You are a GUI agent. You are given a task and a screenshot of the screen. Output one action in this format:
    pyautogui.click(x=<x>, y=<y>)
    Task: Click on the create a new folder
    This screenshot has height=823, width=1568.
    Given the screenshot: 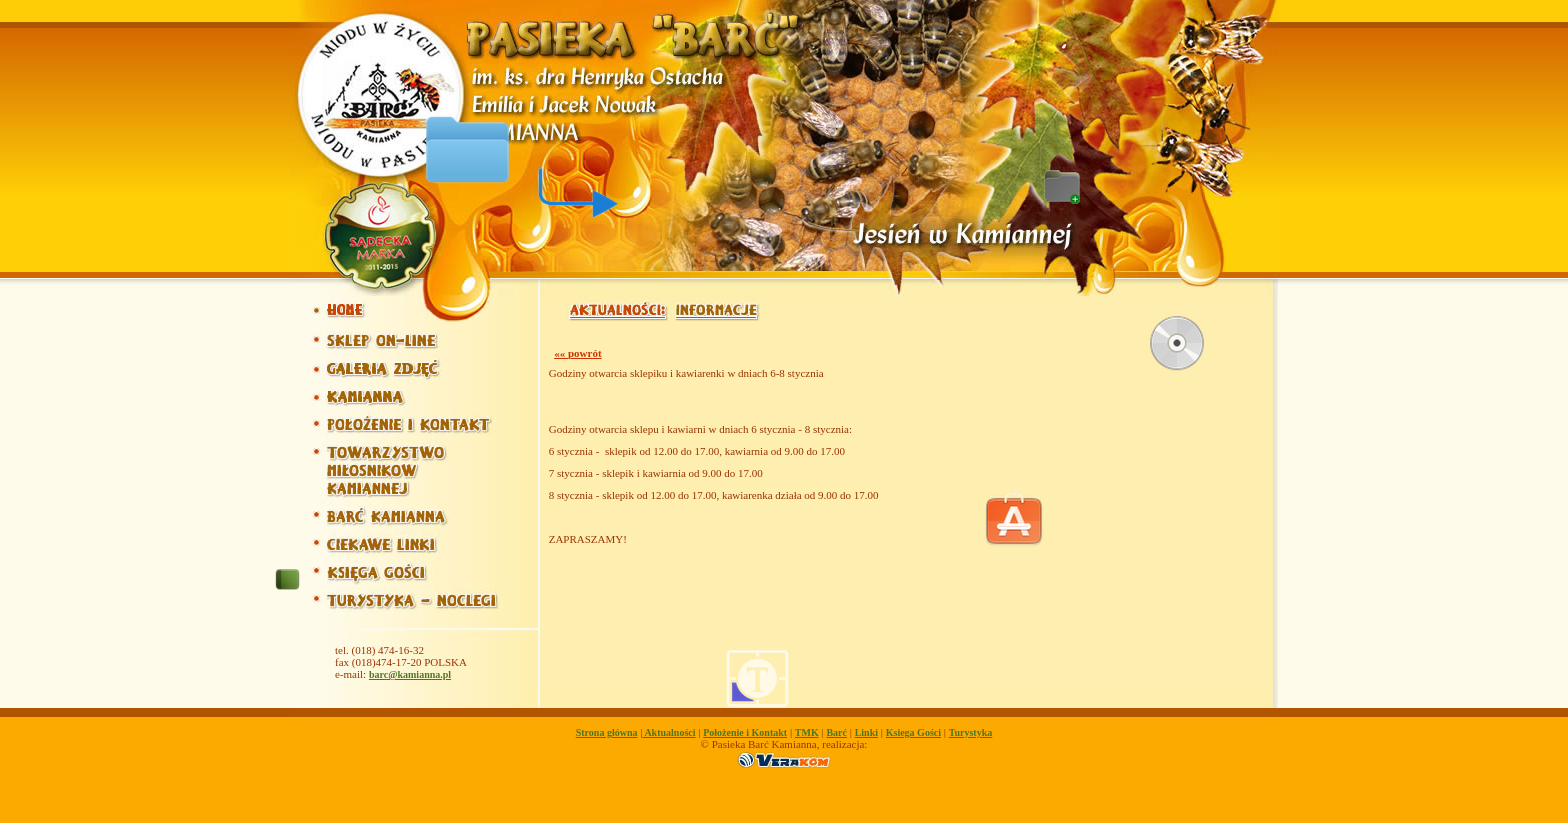 What is the action you would take?
    pyautogui.click(x=1062, y=186)
    